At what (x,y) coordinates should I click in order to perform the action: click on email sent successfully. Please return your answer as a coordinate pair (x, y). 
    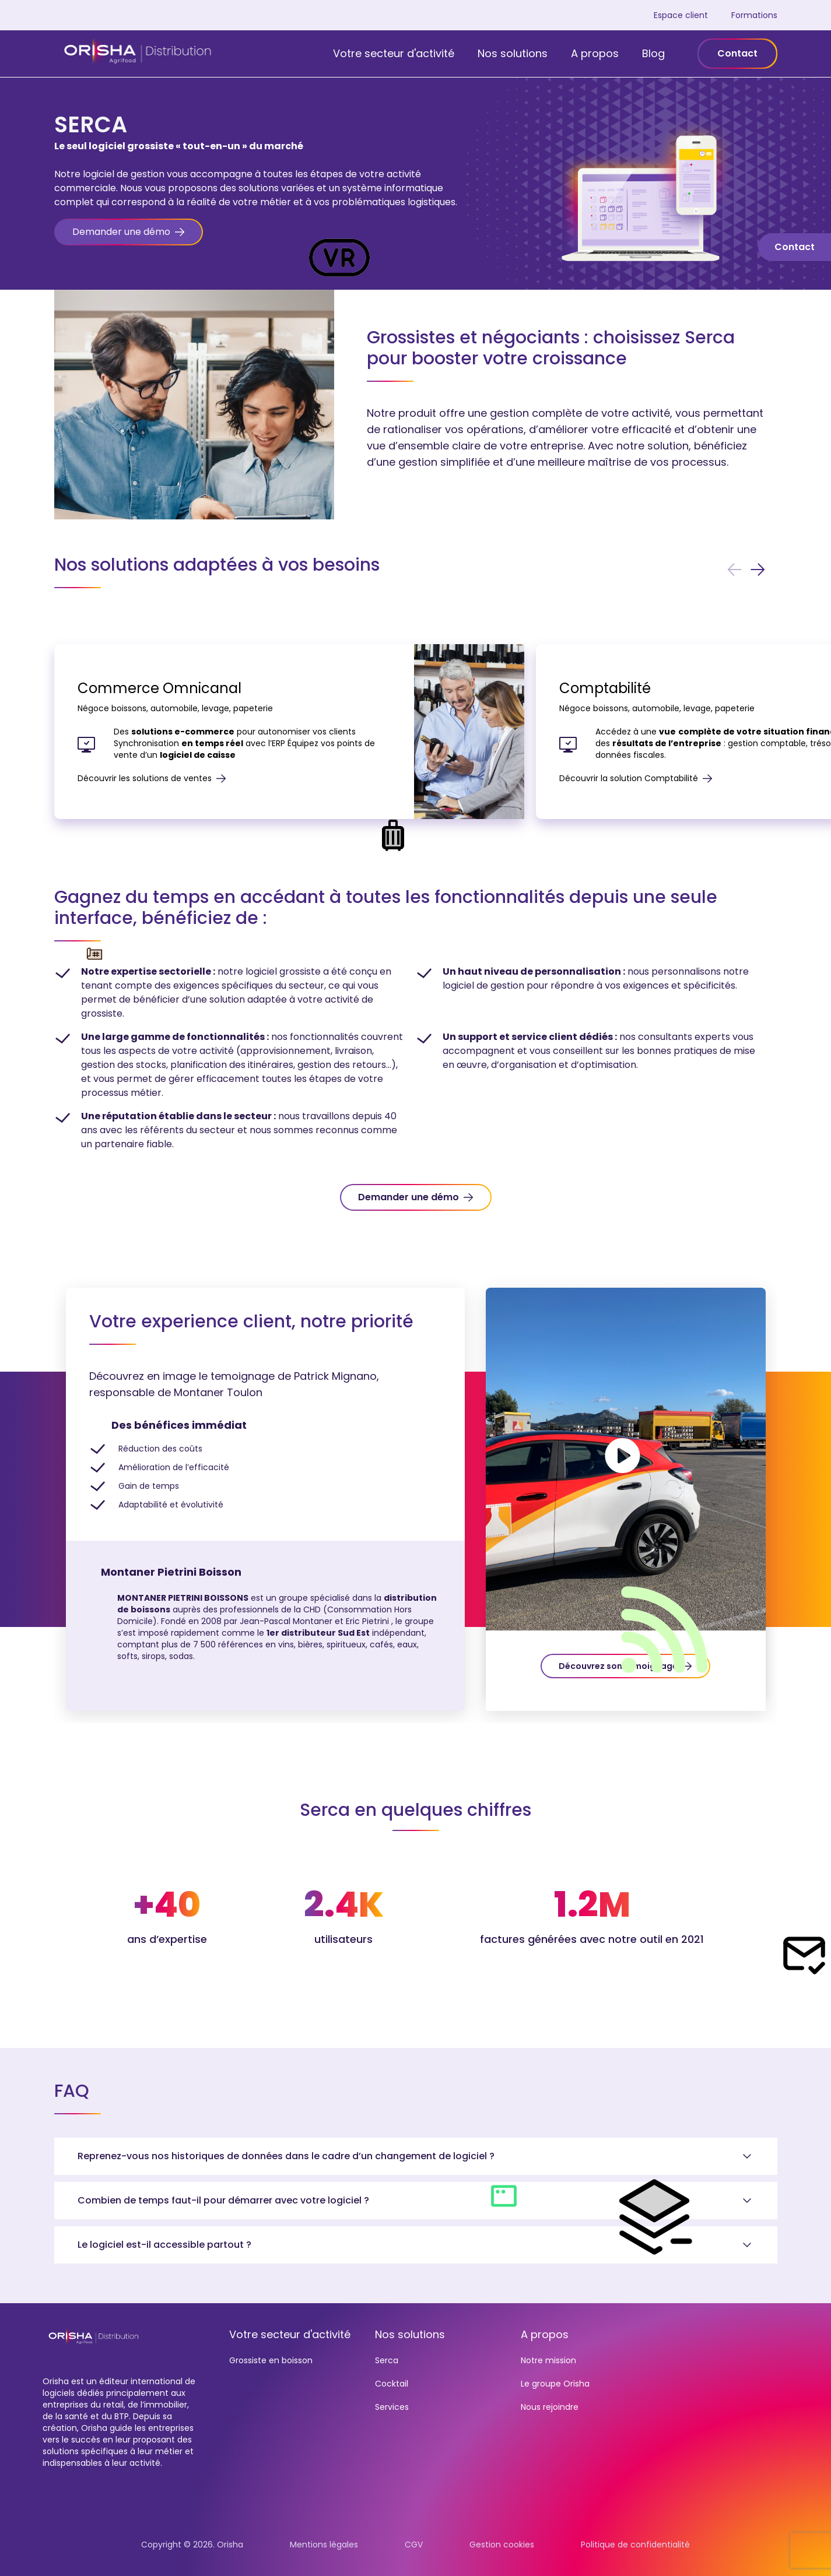
    Looking at the image, I should click on (804, 1953).